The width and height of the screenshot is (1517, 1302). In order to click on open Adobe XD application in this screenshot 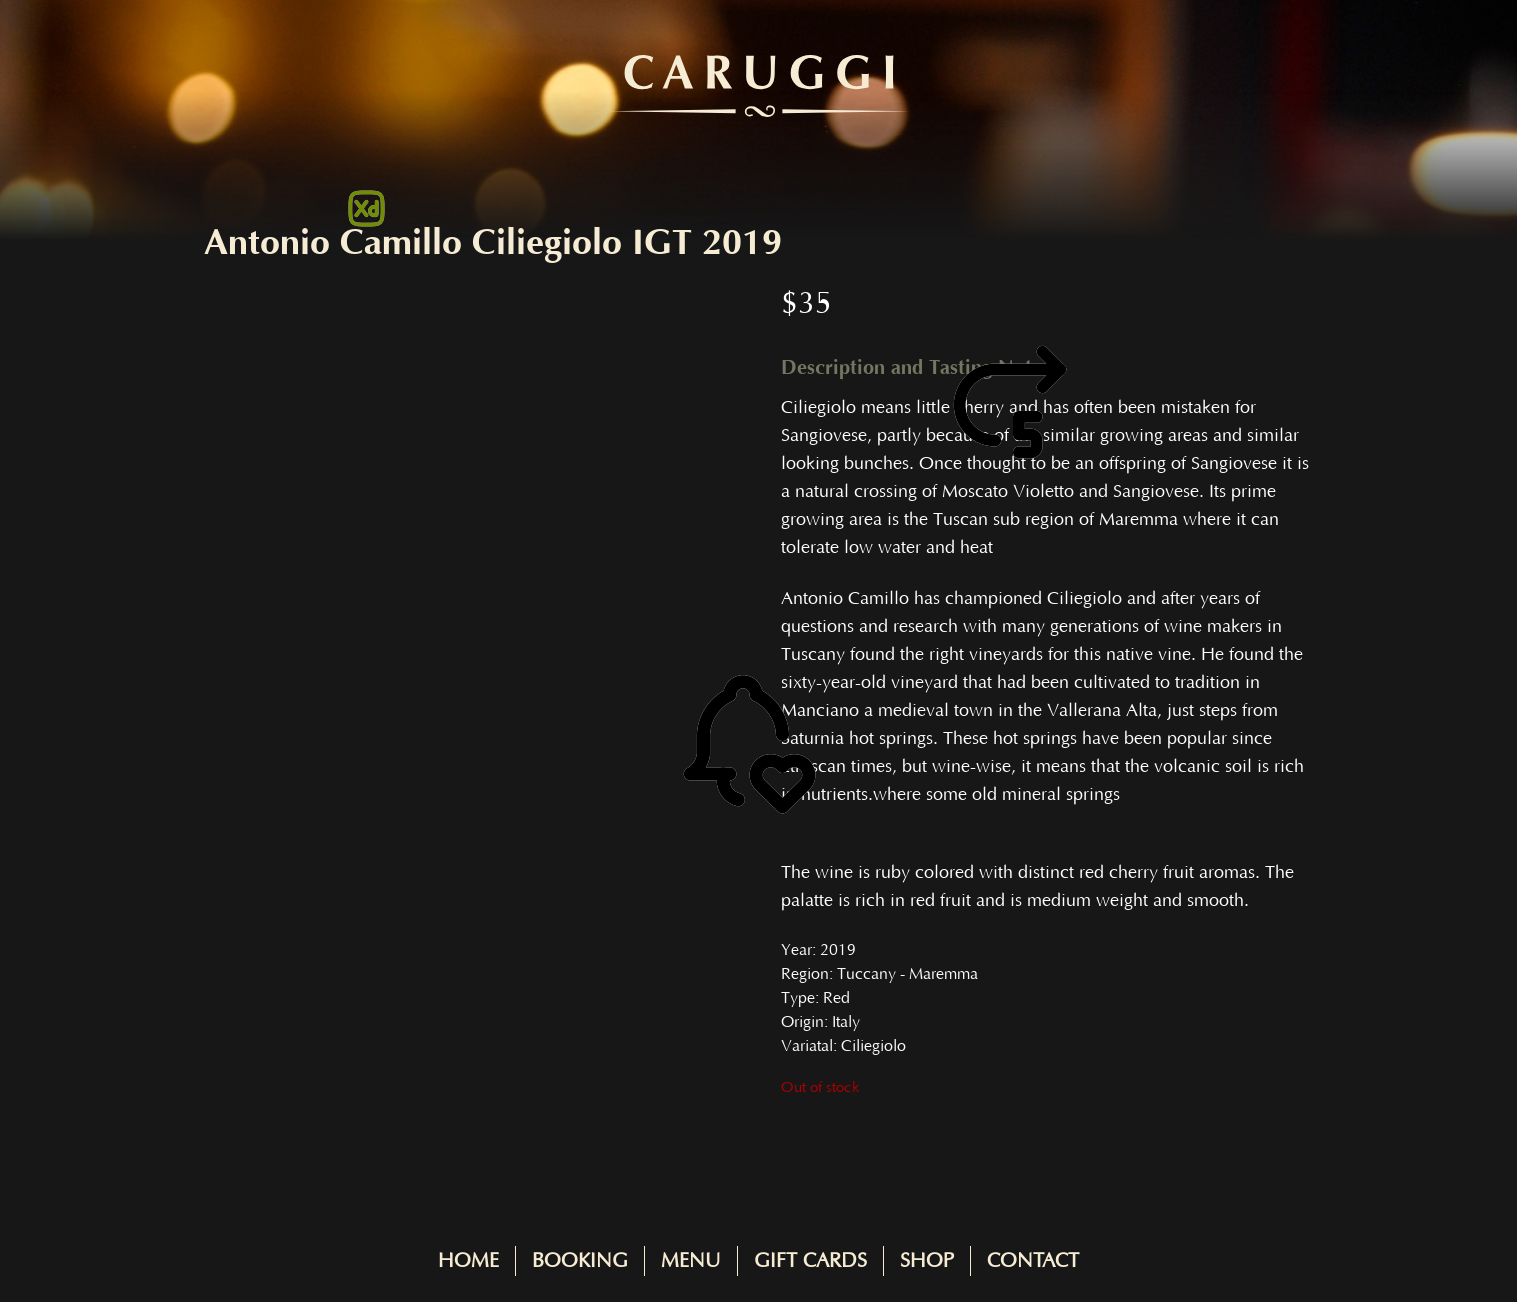, I will do `click(366, 208)`.